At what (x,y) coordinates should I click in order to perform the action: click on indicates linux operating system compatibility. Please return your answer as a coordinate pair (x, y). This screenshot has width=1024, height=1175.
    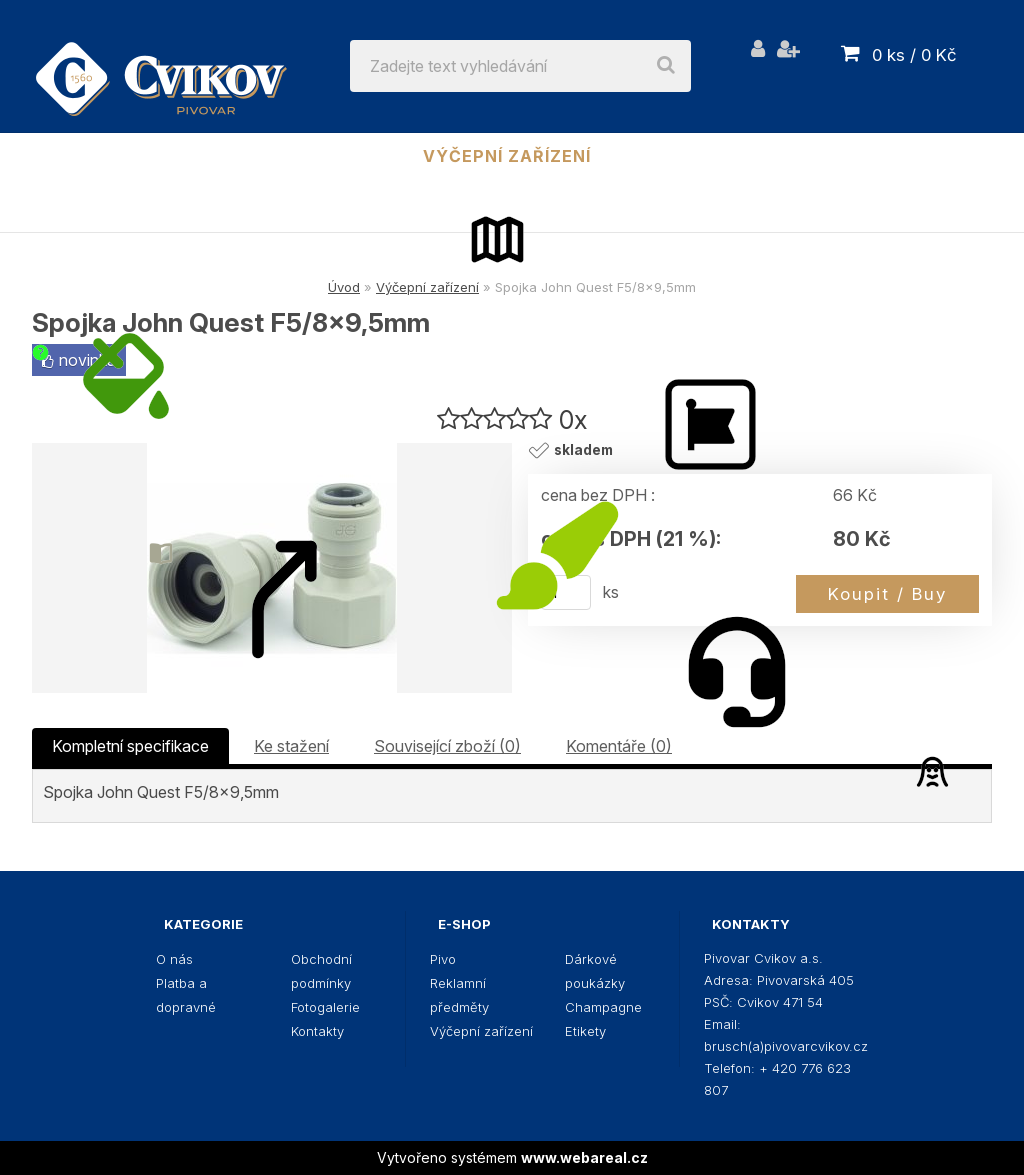
    Looking at the image, I should click on (932, 773).